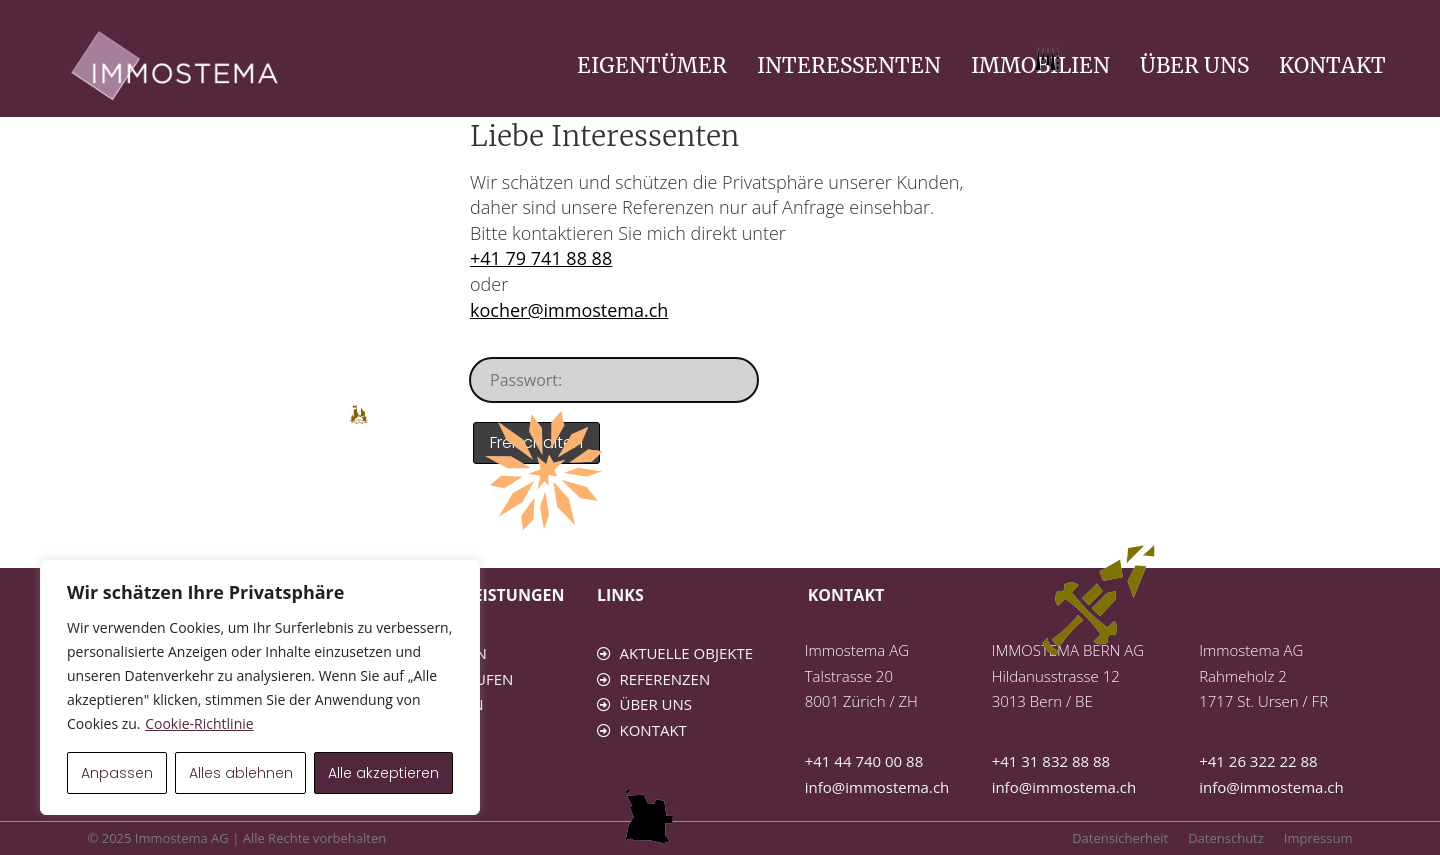 The width and height of the screenshot is (1440, 855). Describe the element at coordinates (358, 414) in the screenshot. I see `capture or claim a territory` at that location.